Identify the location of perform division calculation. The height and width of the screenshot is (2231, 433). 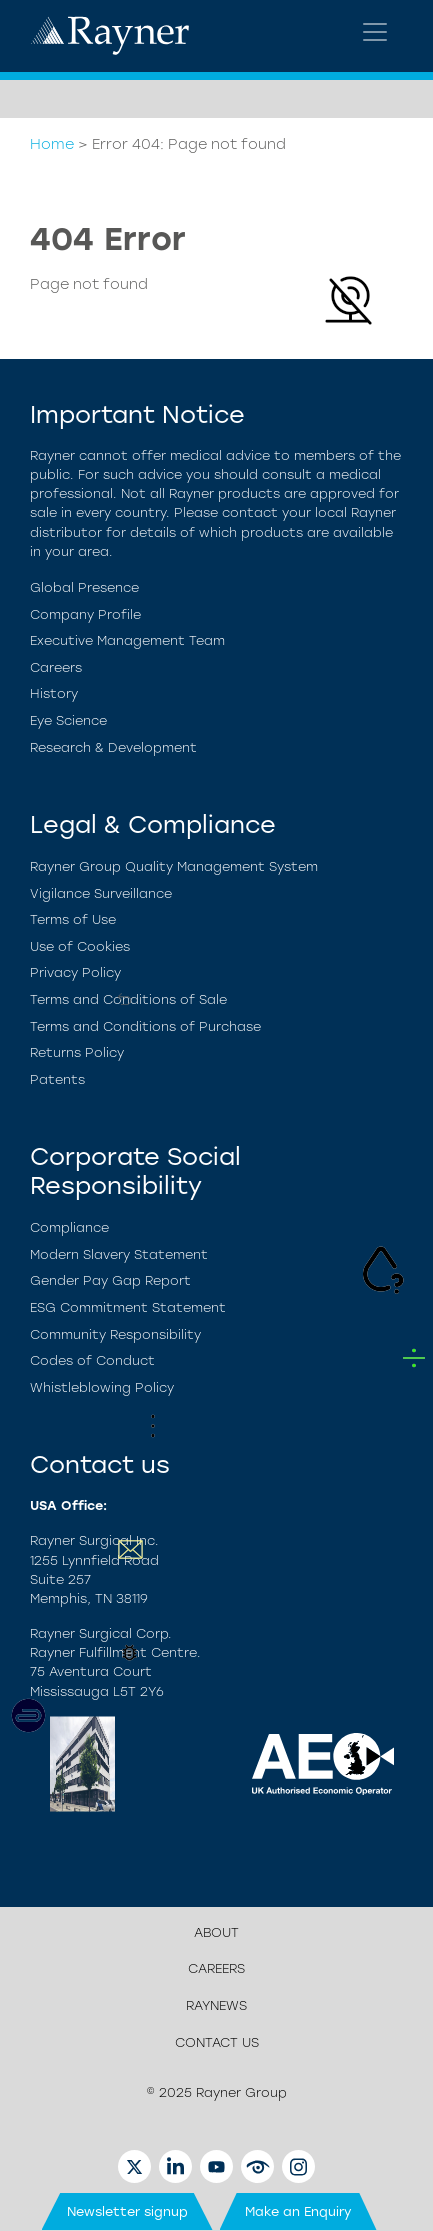
(414, 1358).